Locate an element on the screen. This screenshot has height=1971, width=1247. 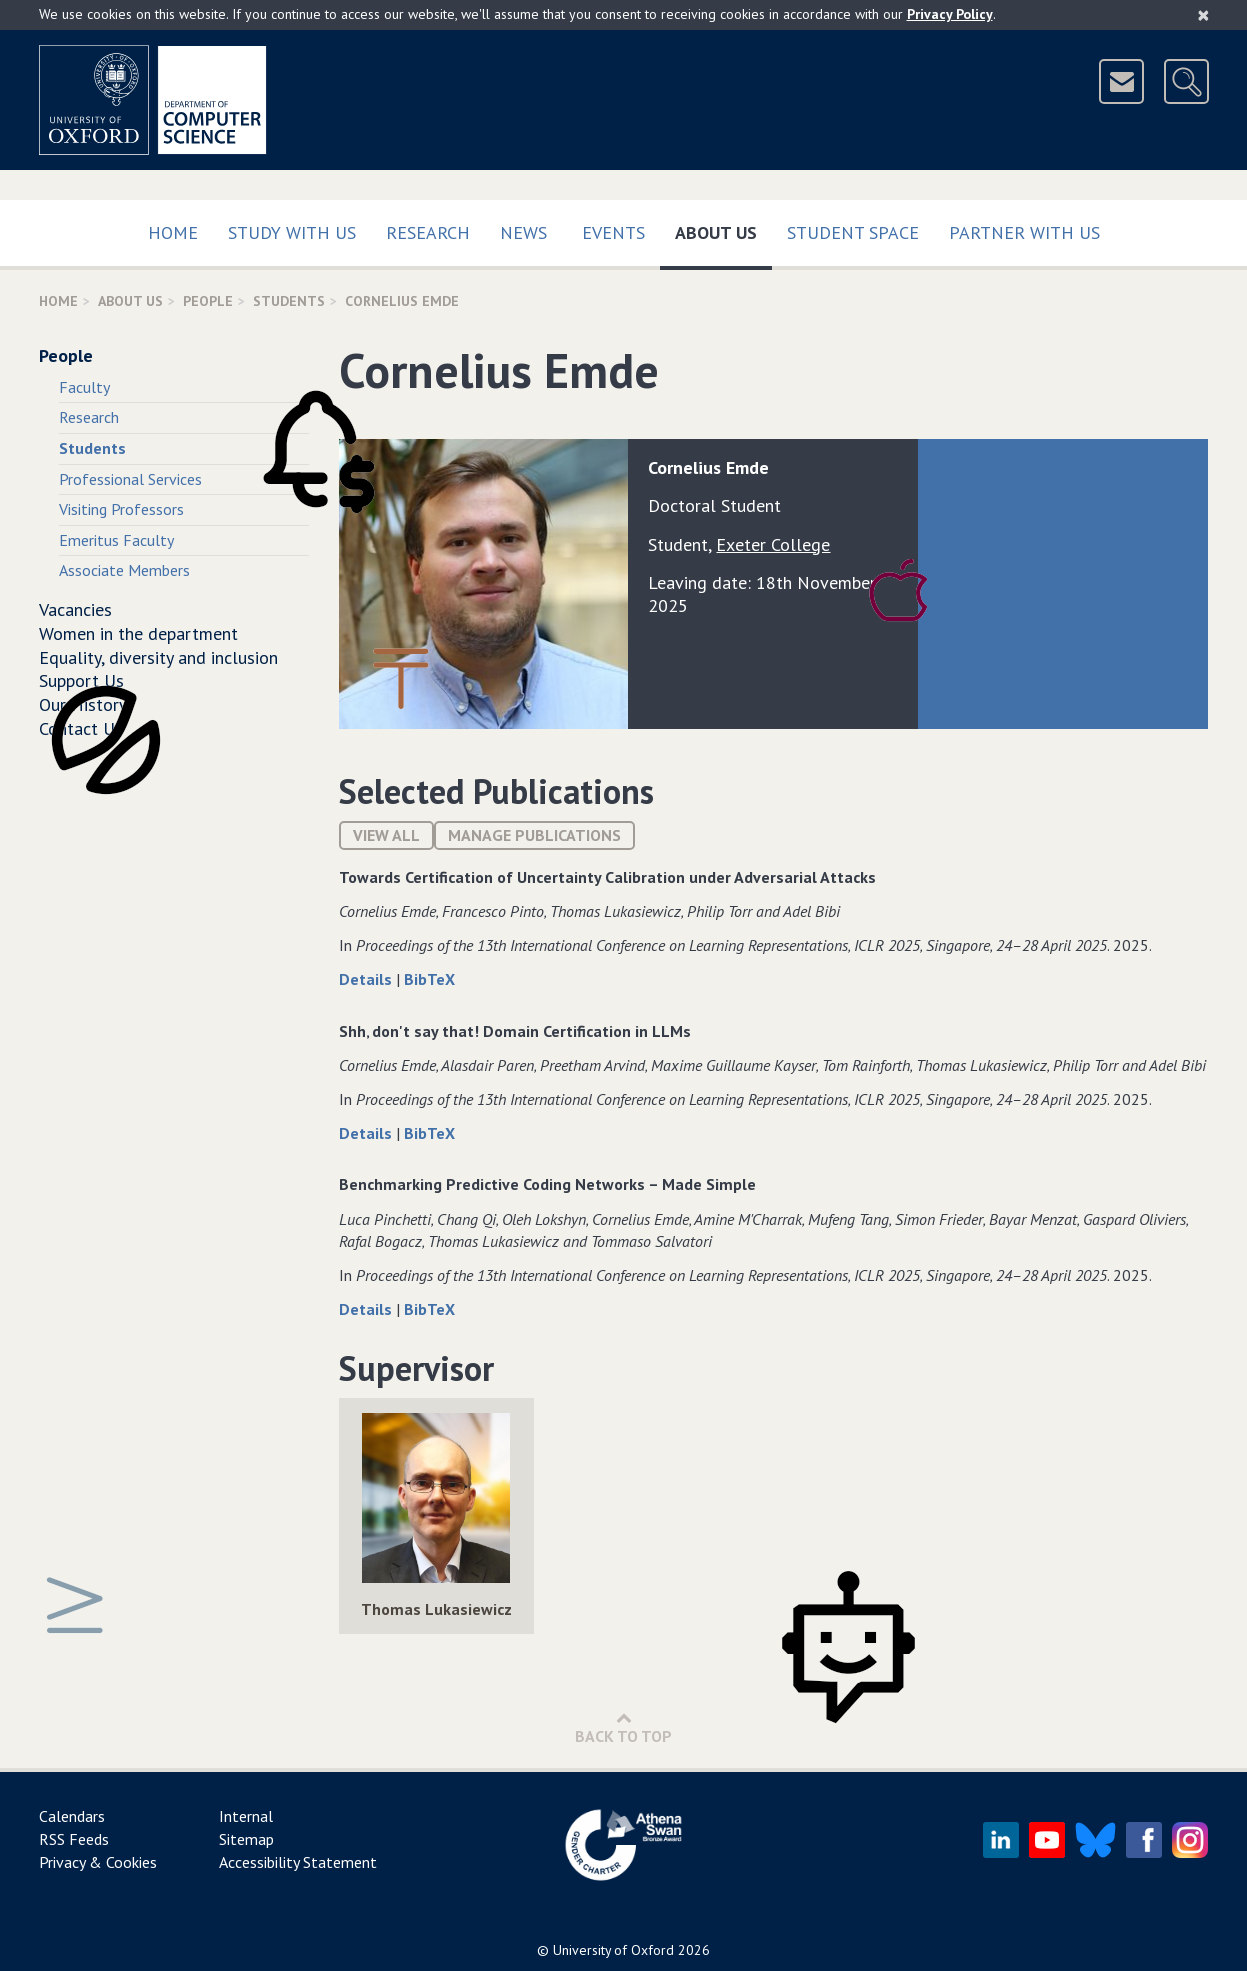
set up price alerts or payment notifications is located at coordinates (316, 449).